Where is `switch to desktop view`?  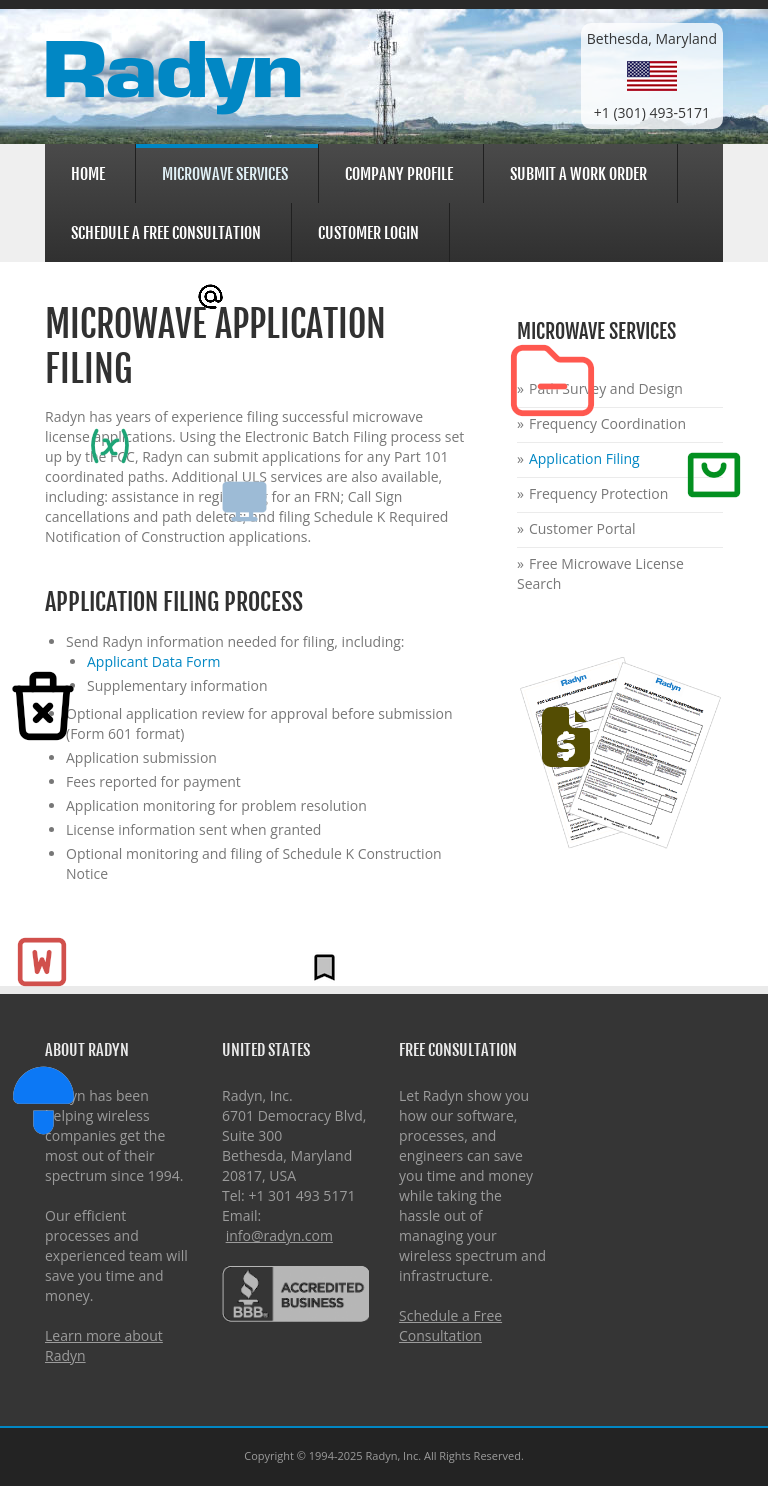 switch to desktop view is located at coordinates (244, 501).